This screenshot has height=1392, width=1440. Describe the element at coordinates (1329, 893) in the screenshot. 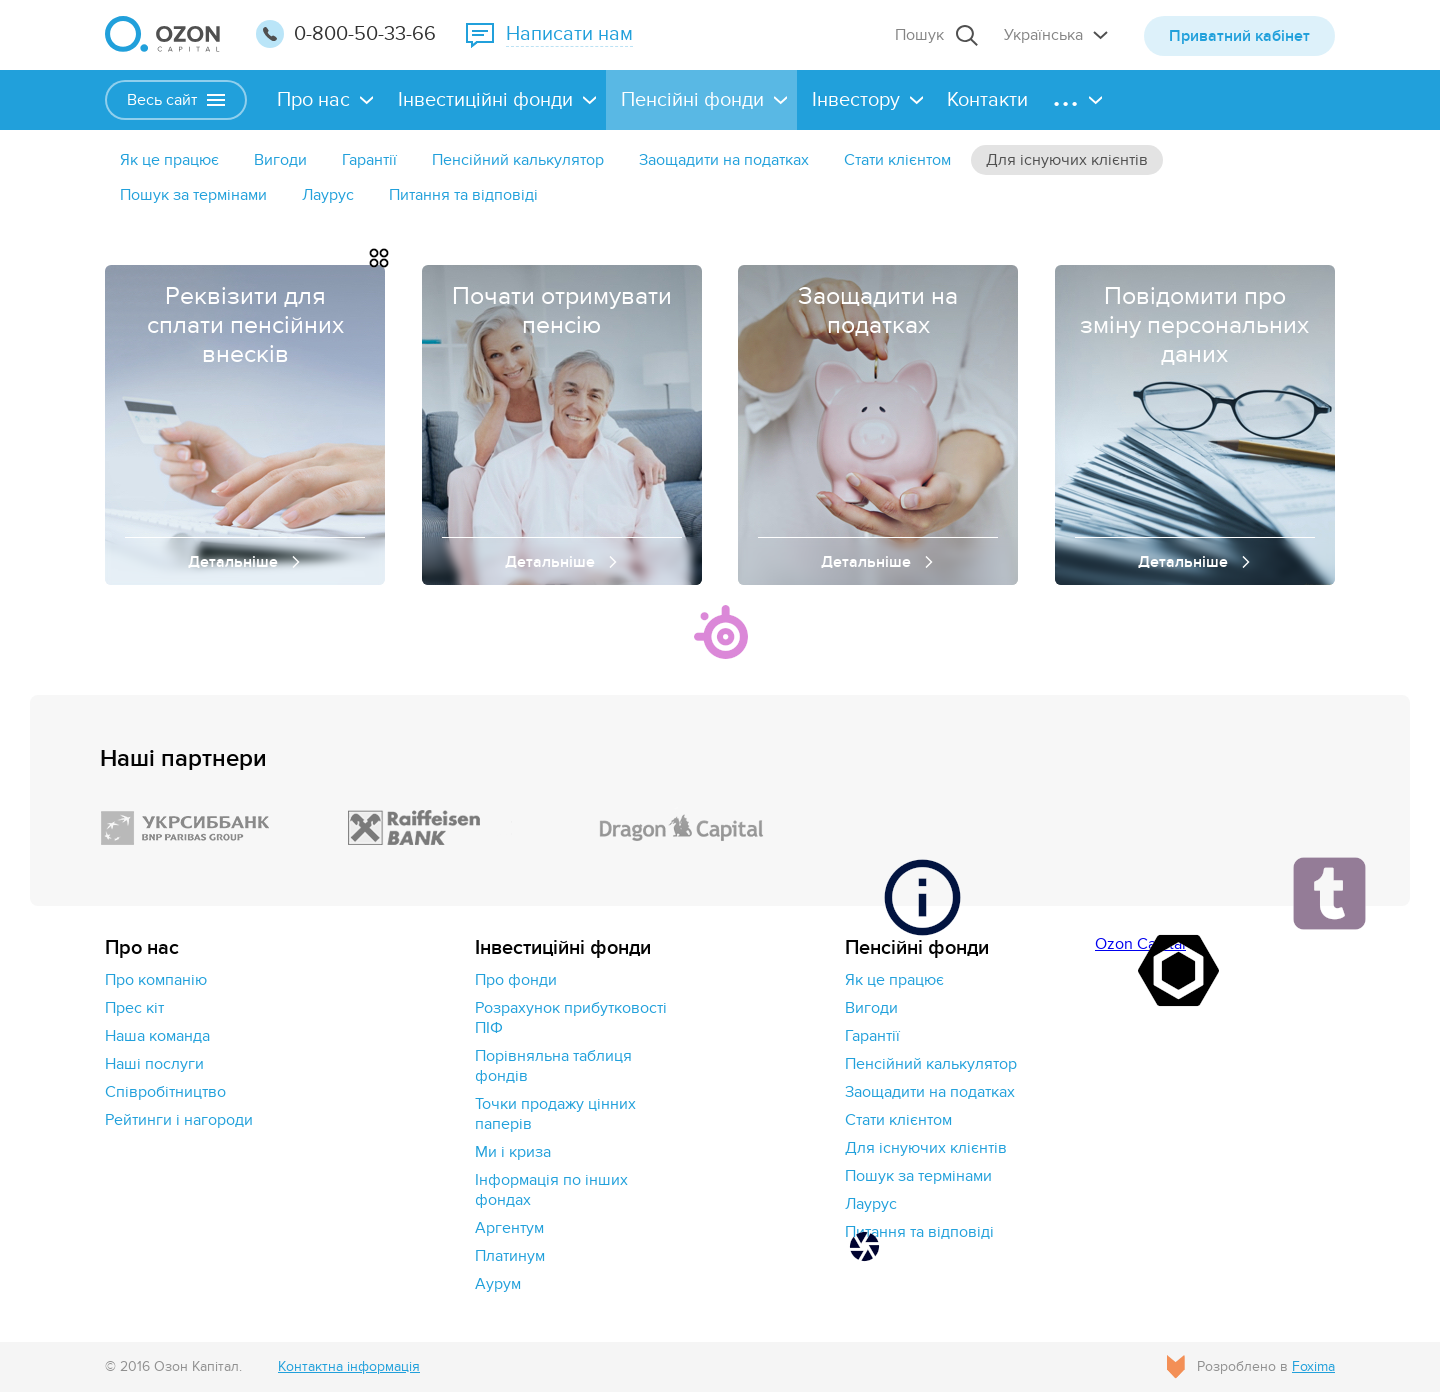

I see `open tumblr app` at that location.